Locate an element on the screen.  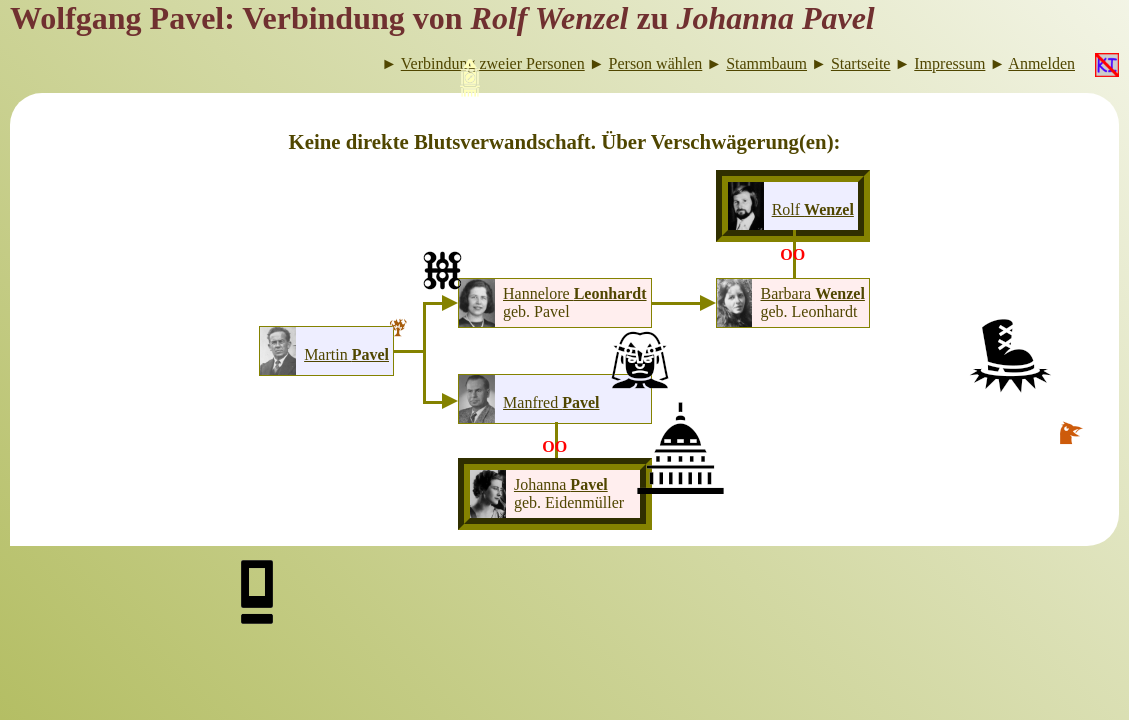
select barbarian character class is located at coordinates (640, 360).